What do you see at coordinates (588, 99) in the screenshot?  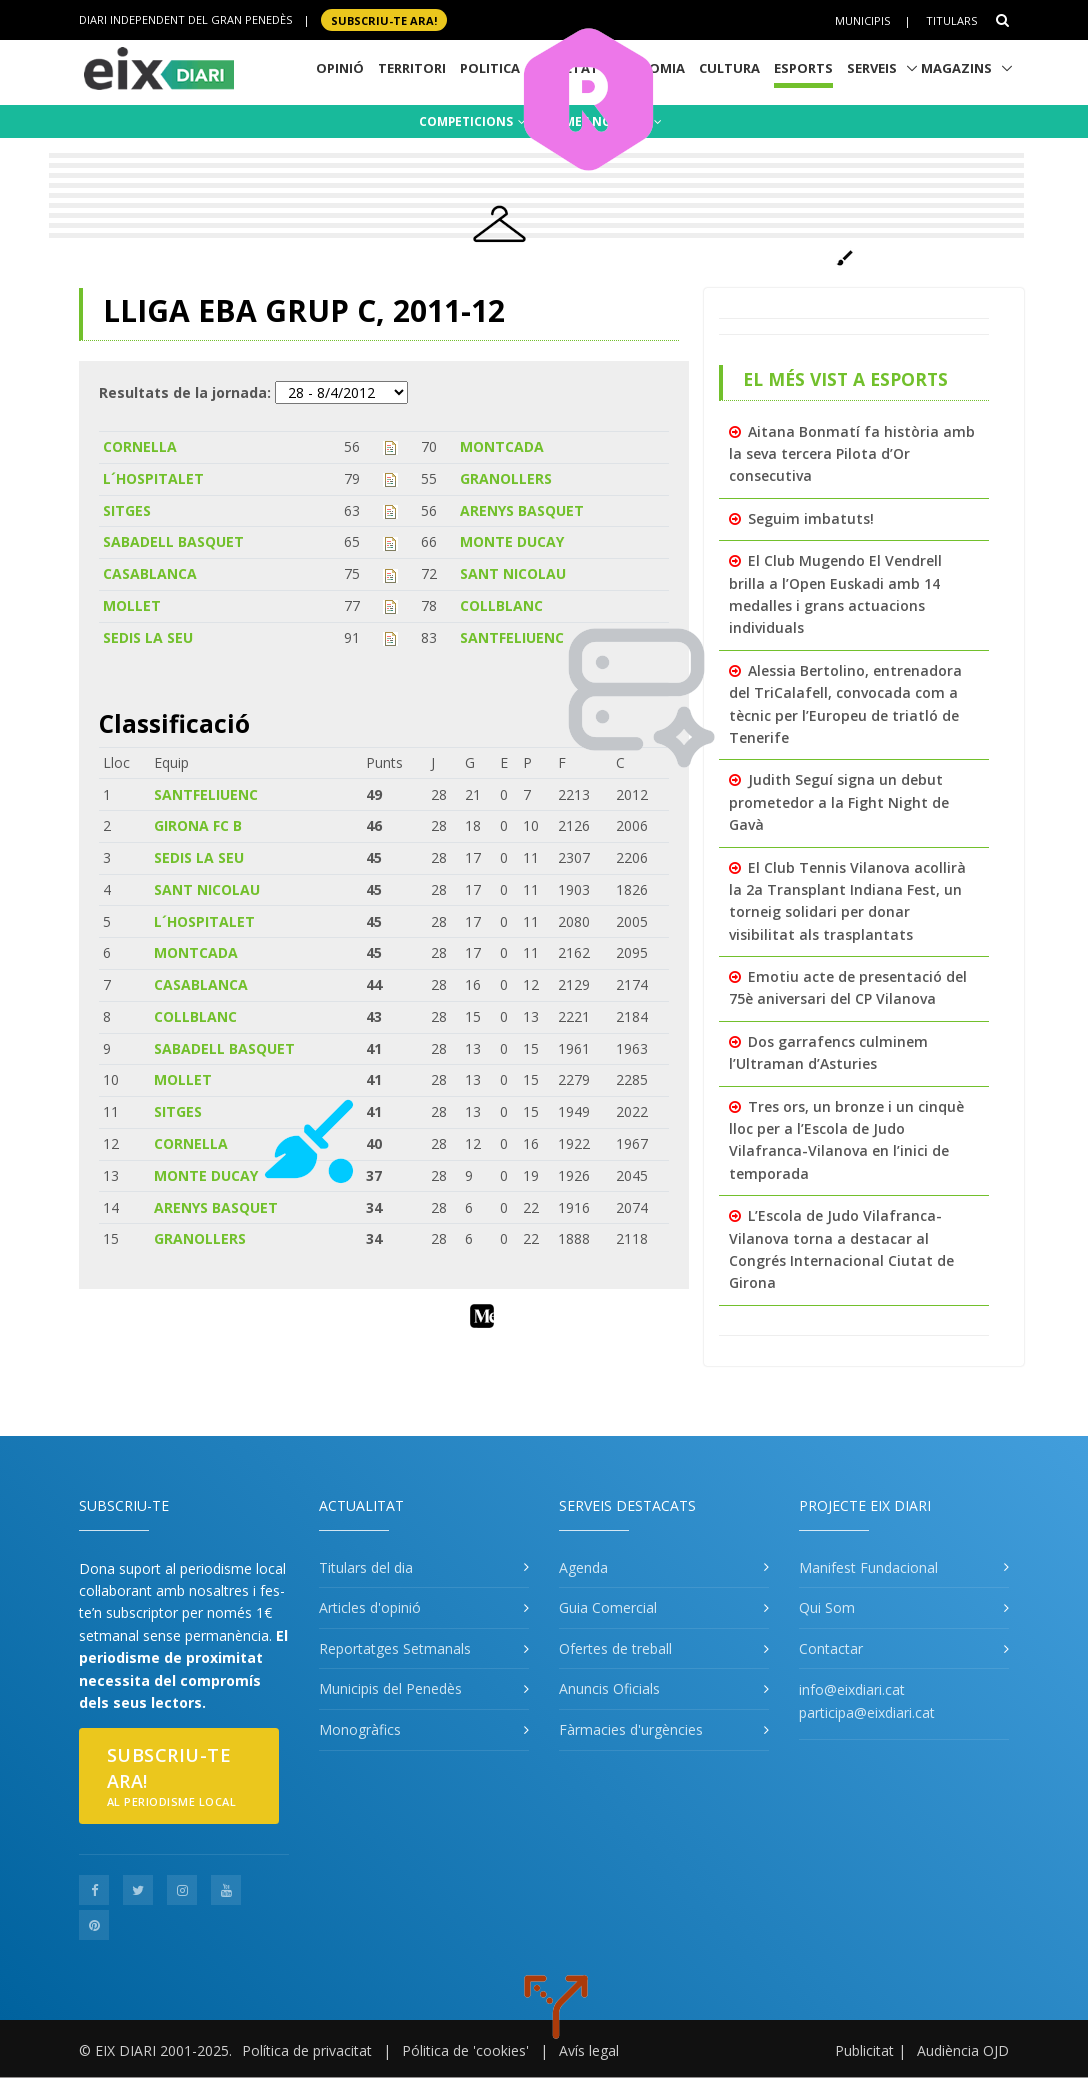 I see `indicates a restricted or rated content category` at bounding box center [588, 99].